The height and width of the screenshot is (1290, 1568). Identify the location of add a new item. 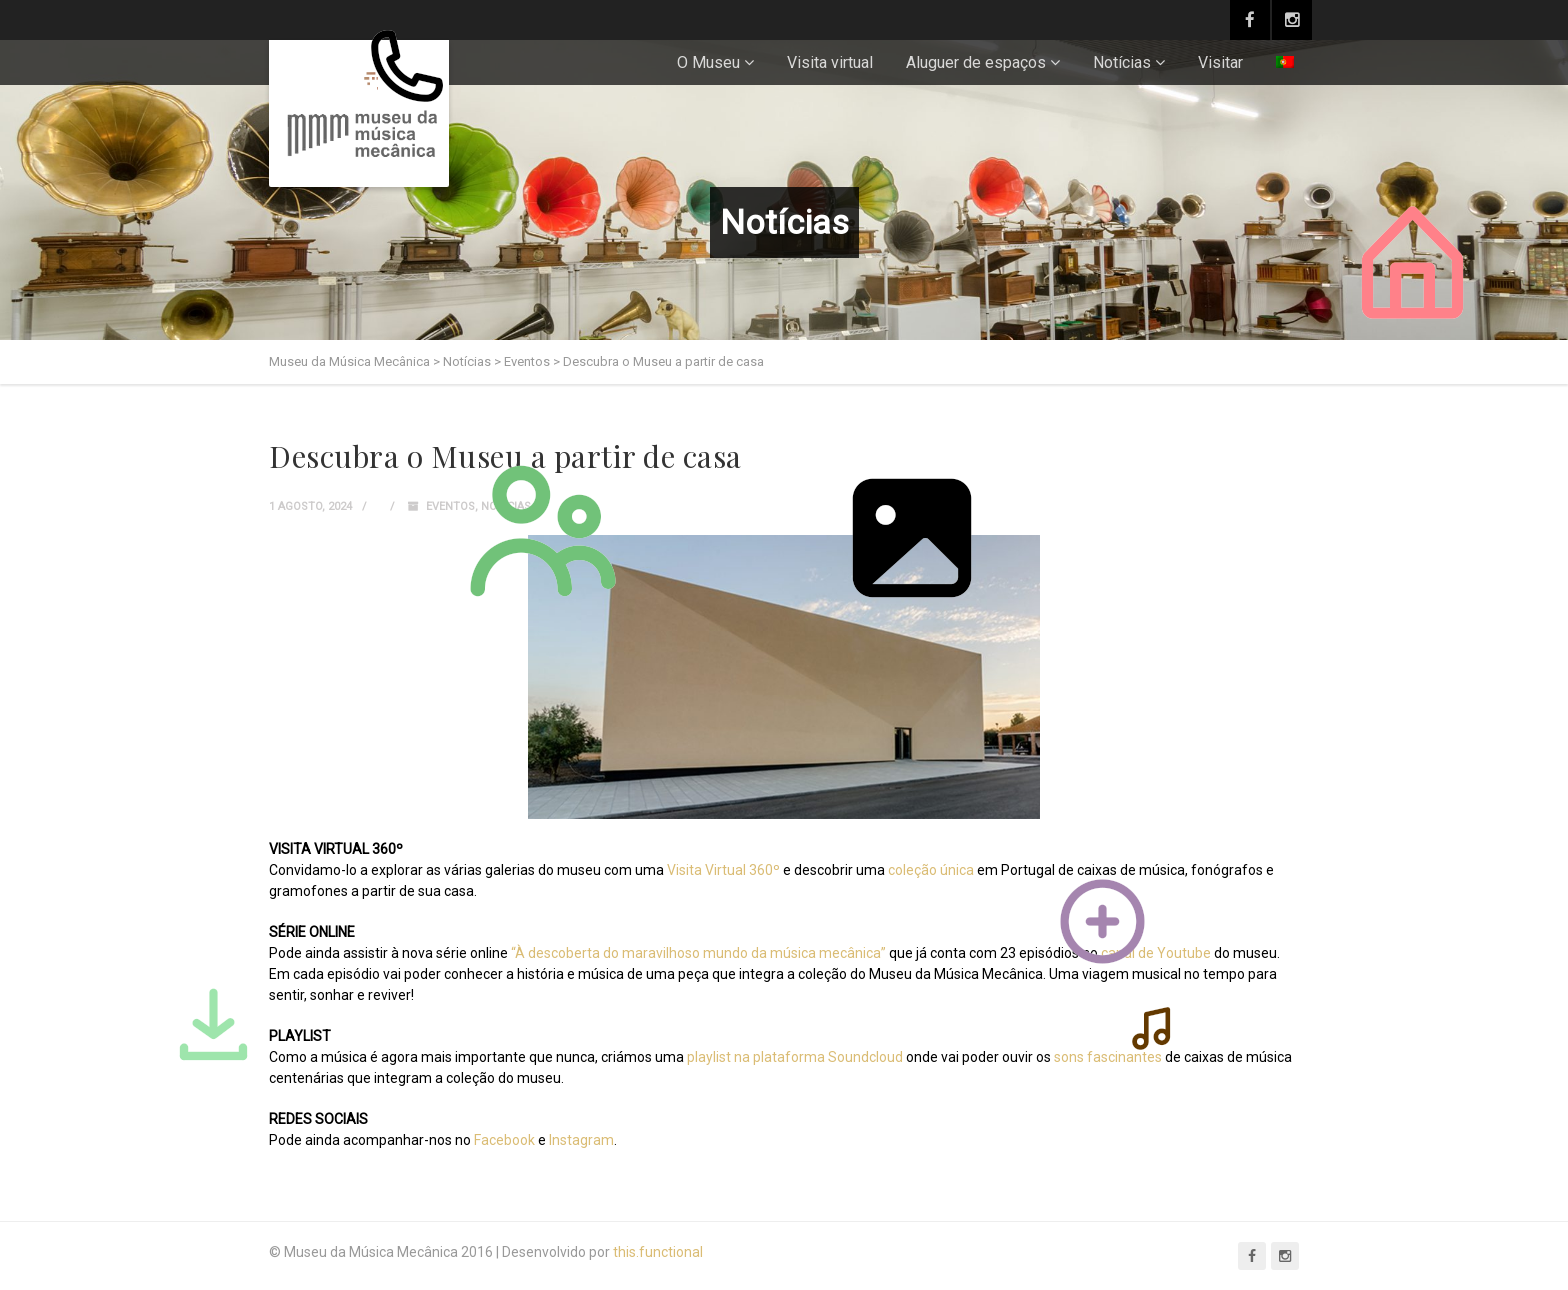
(1102, 921).